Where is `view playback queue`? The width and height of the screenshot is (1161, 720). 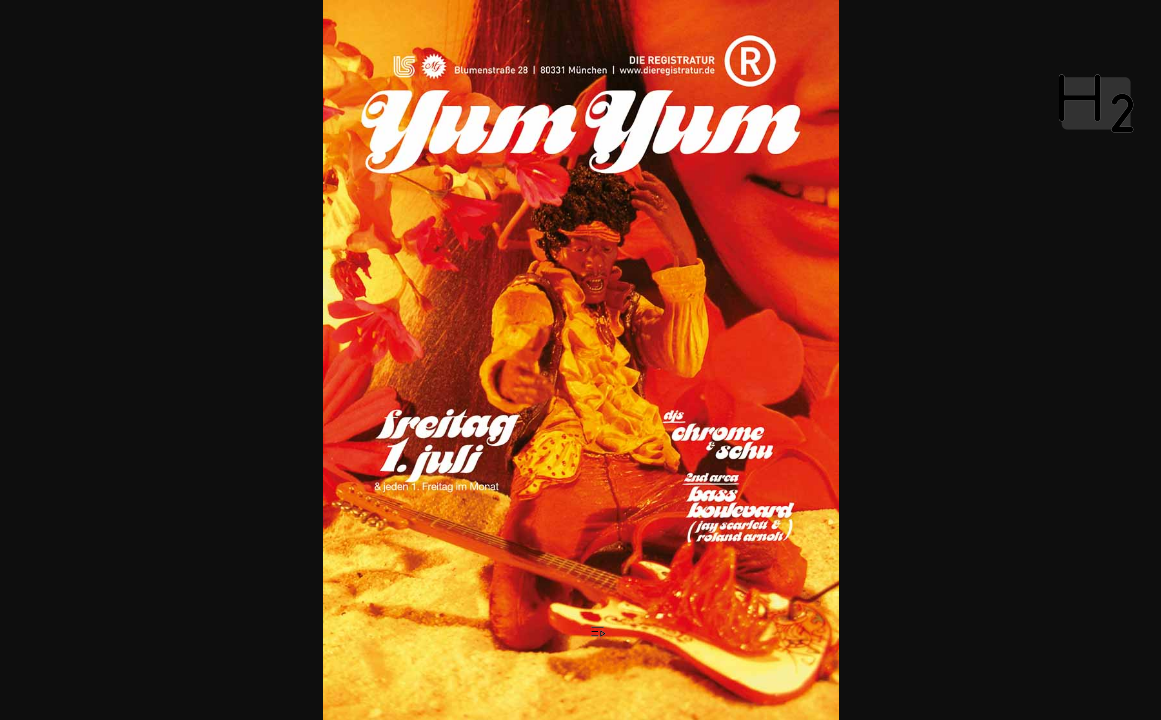 view playback queue is located at coordinates (597, 631).